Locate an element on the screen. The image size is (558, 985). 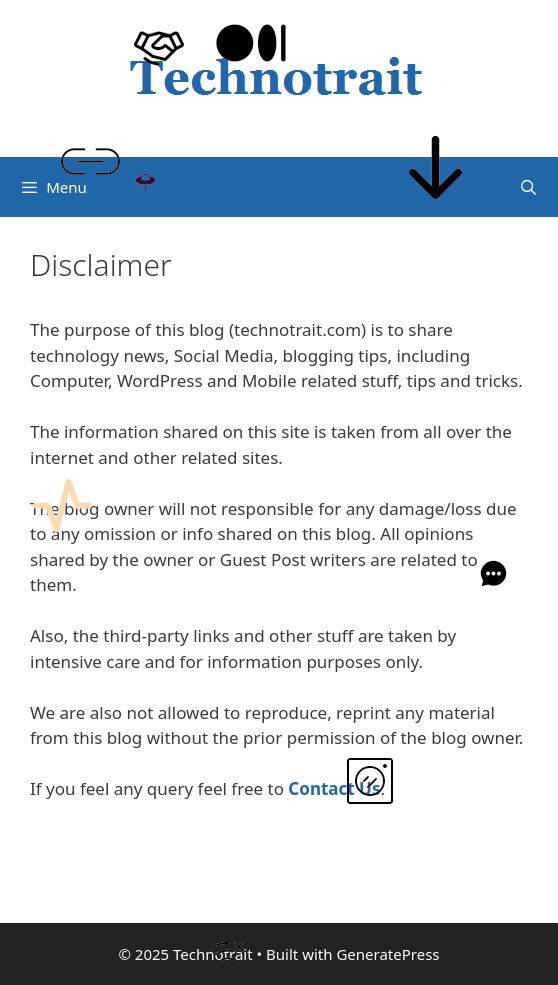
view activity or health metrics is located at coordinates (62, 505).